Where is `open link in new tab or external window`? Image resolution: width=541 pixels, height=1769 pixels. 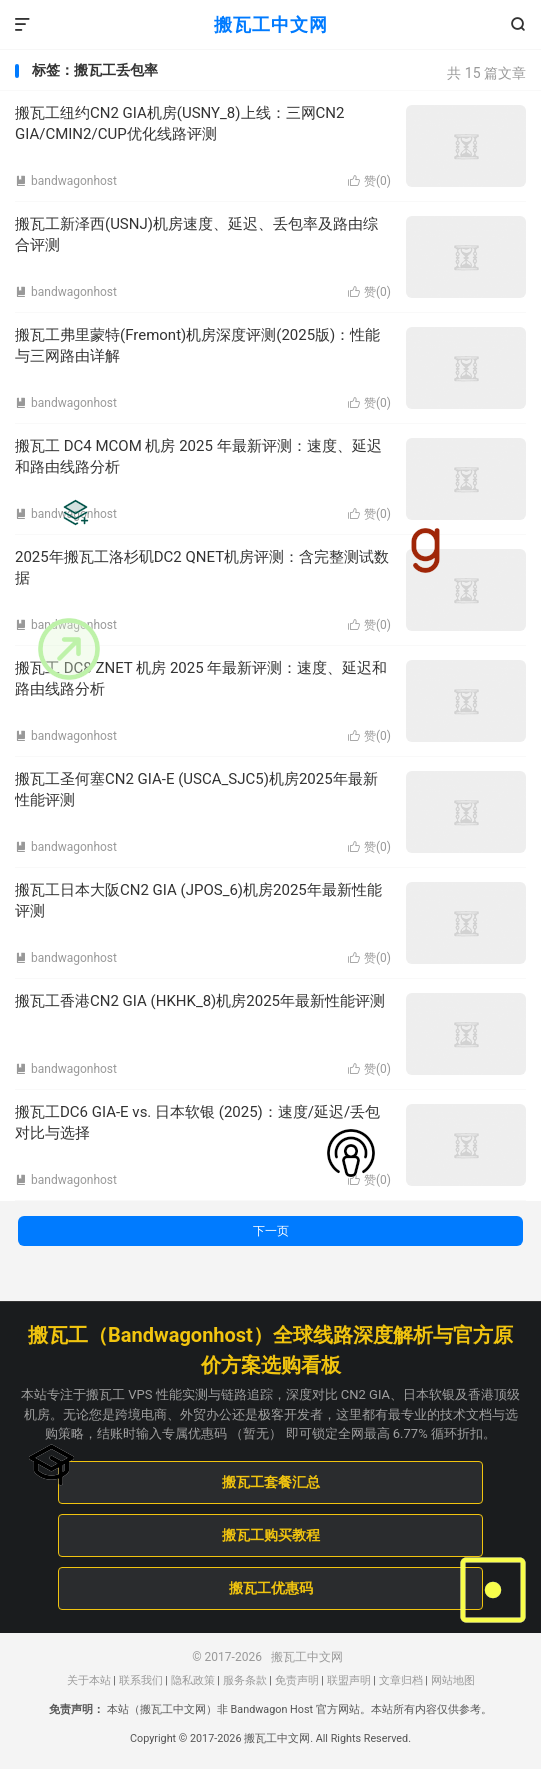
open link in new tab or external window is located at coordinates (69, 649).